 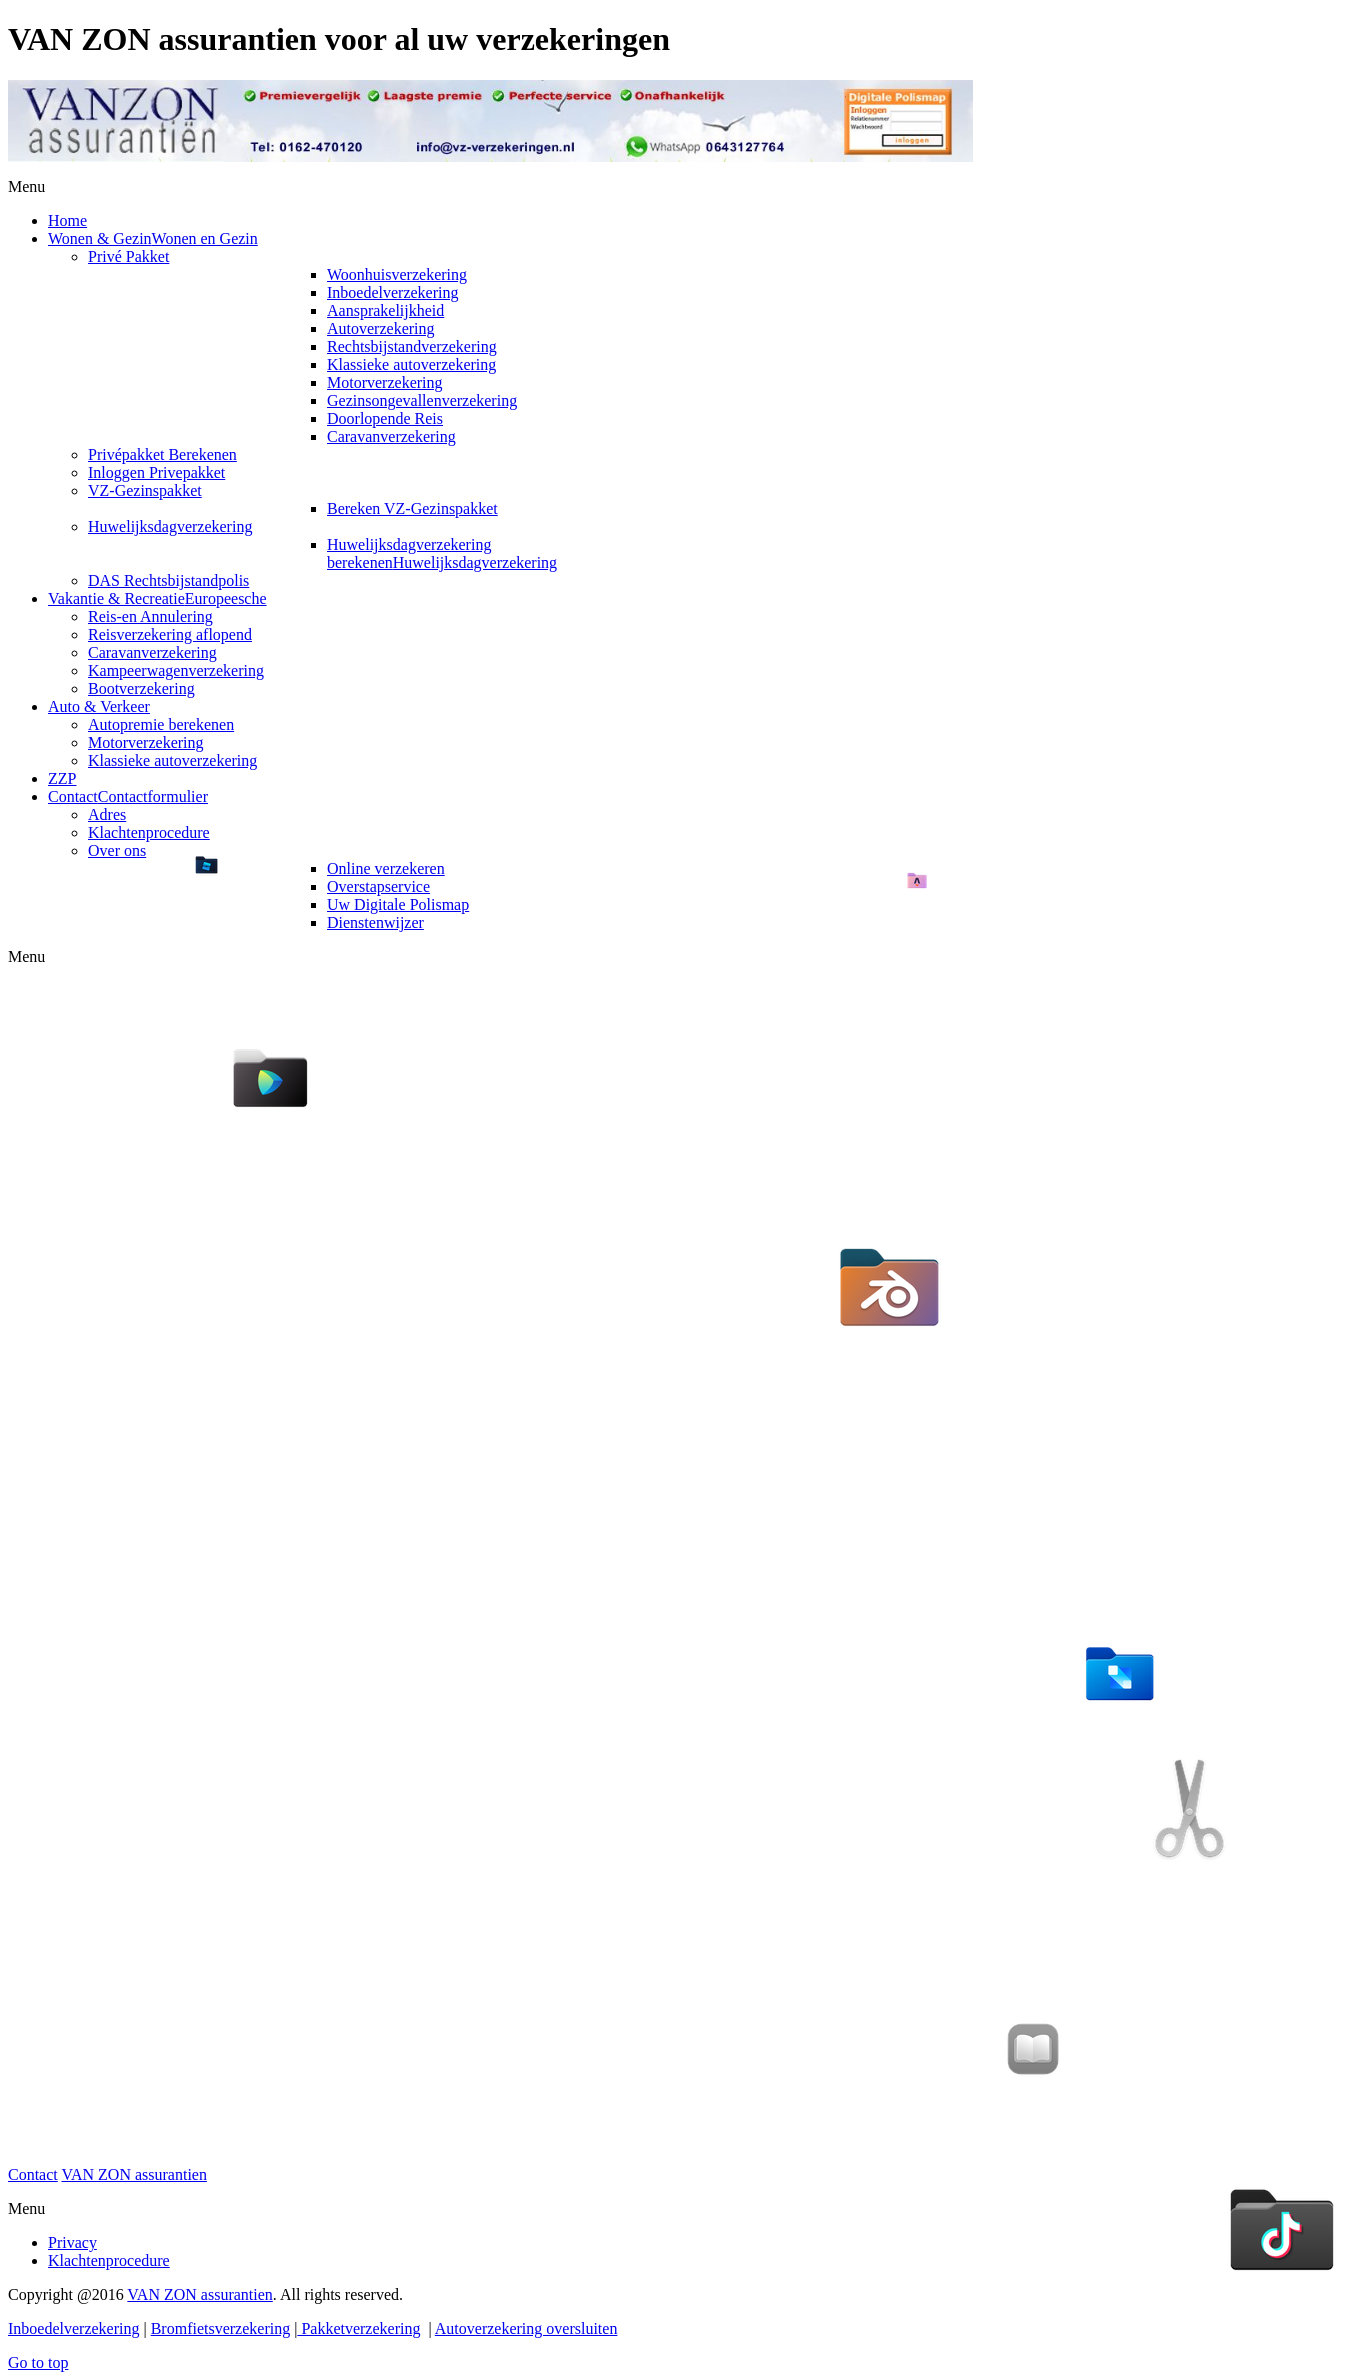 I want to click on open Roblox Studio project files, so click(x=206, y=865).